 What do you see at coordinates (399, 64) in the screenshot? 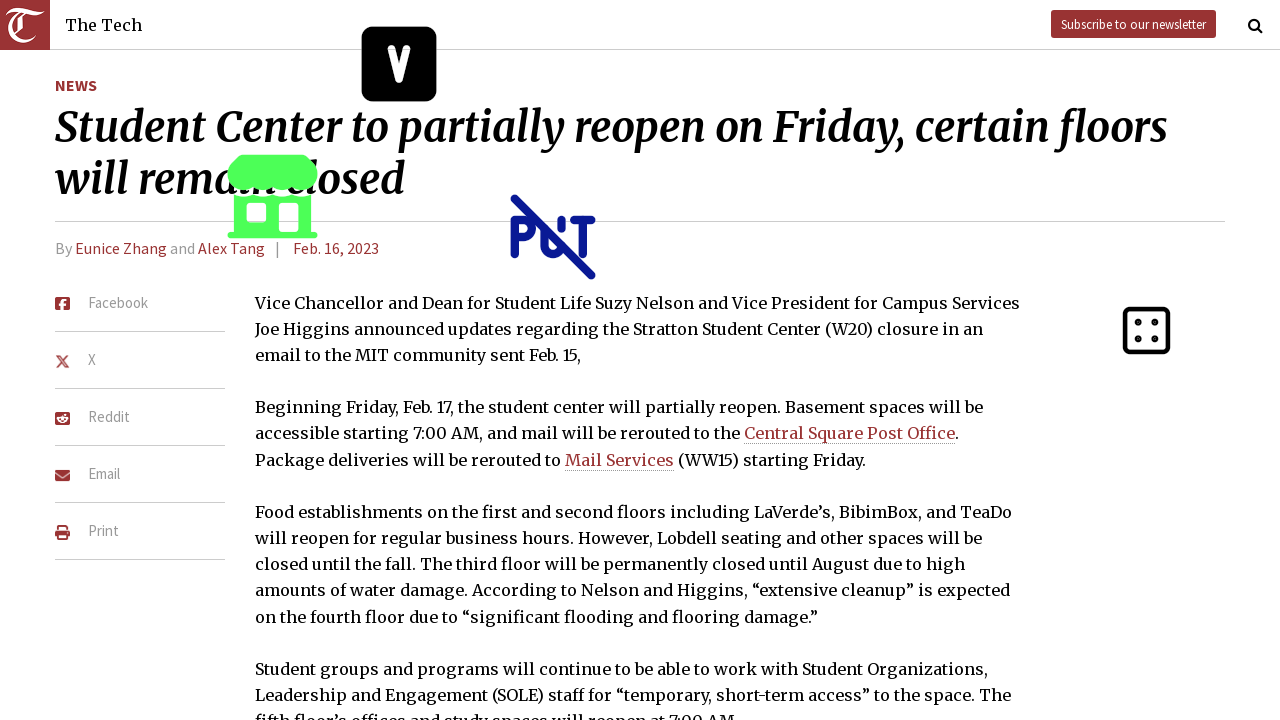
I see `indicates items starting with the letter V` at bounding box center [399, 64].